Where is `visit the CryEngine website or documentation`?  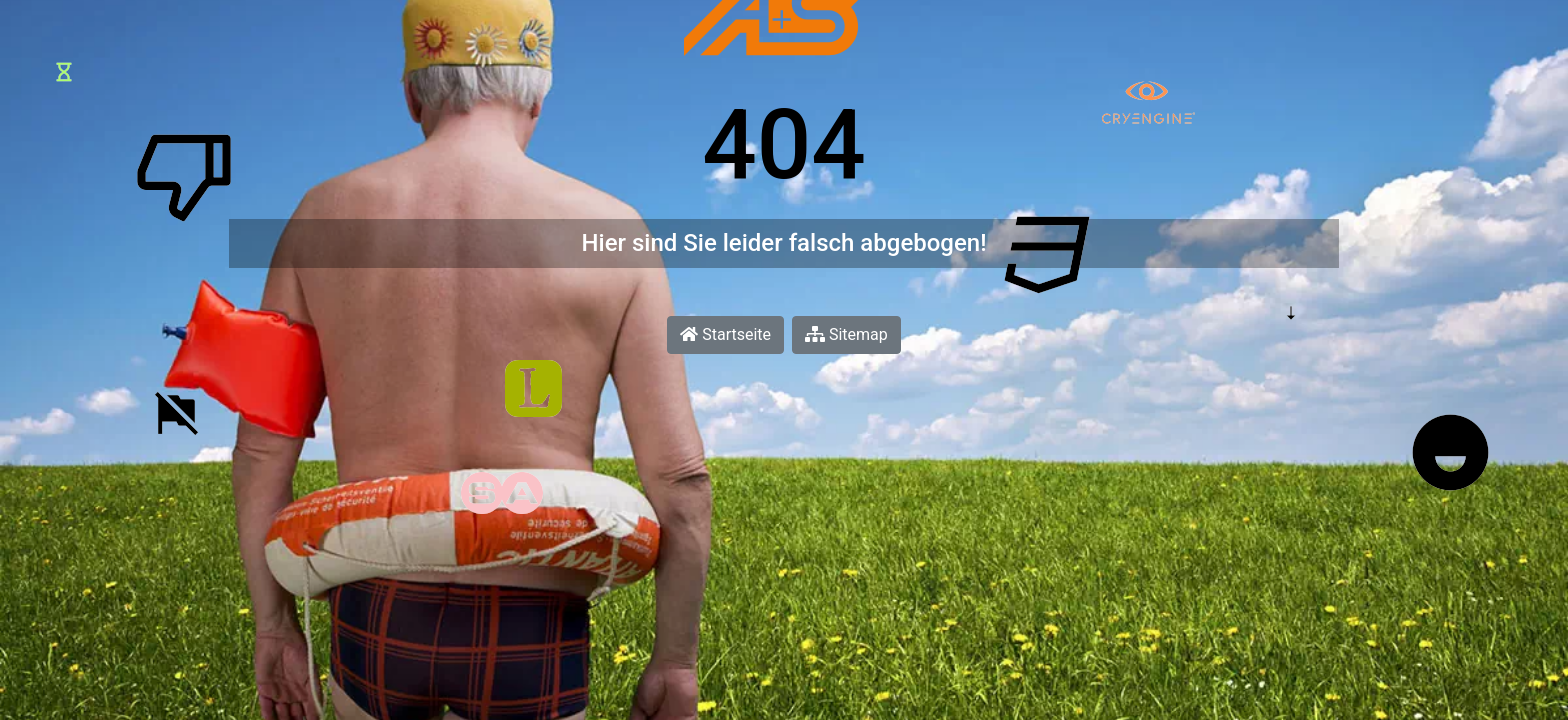 visit the CryEngine website or documentation is located at coordinates (1148, 102).